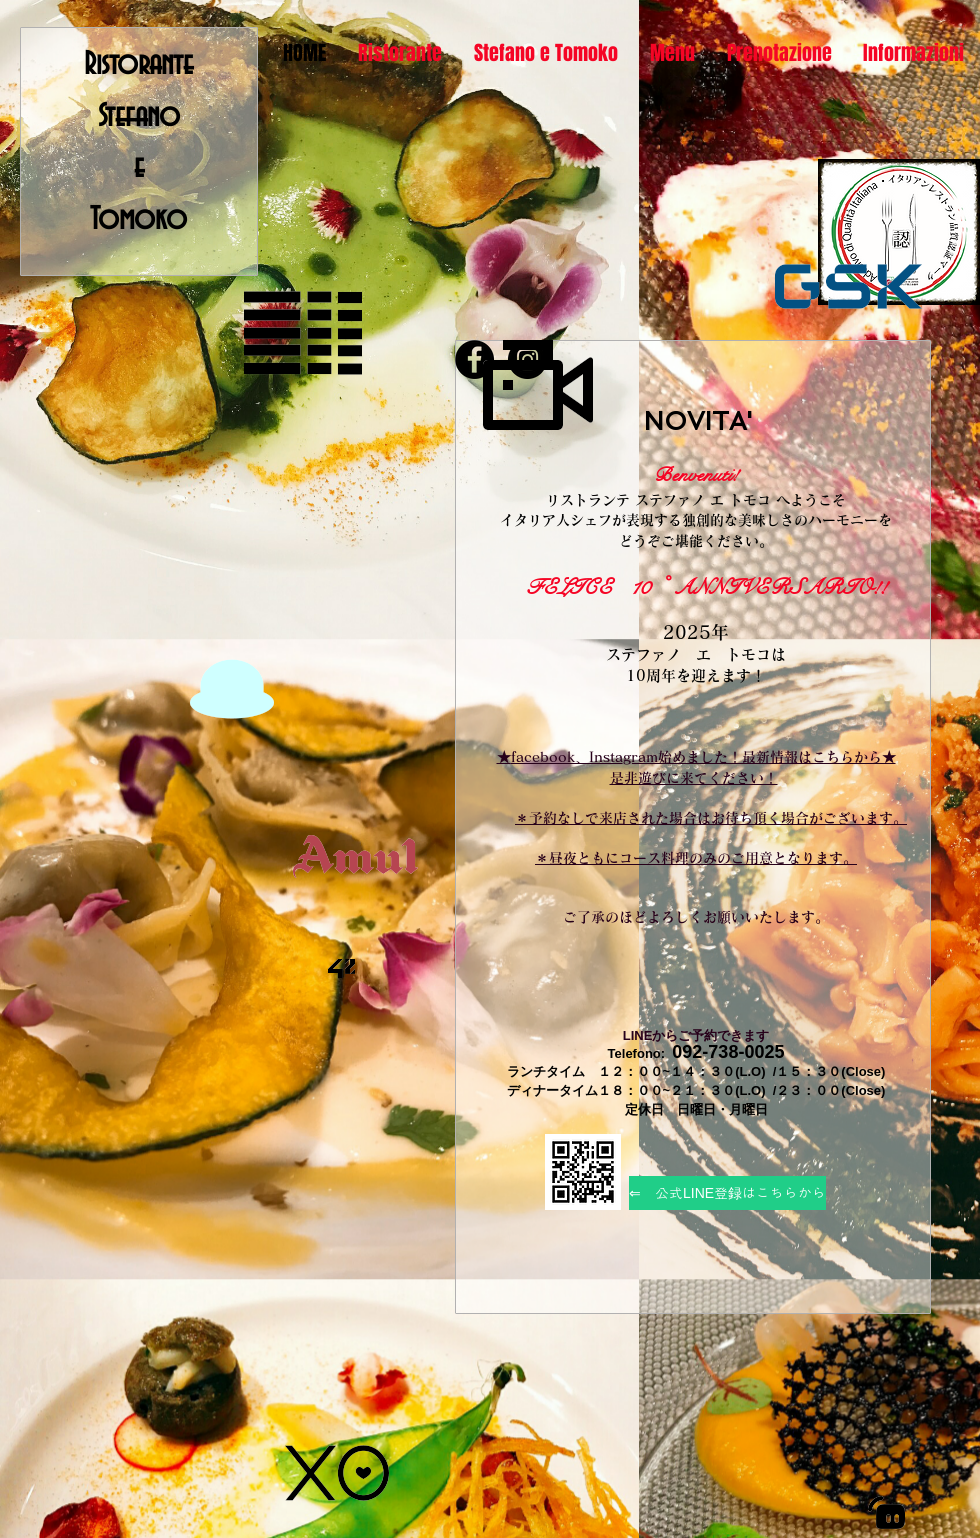  Describe the element at coordinates (848, 286) in the screenshot. I see `GSK (GlaxoSmithKline) company logo` at that location.